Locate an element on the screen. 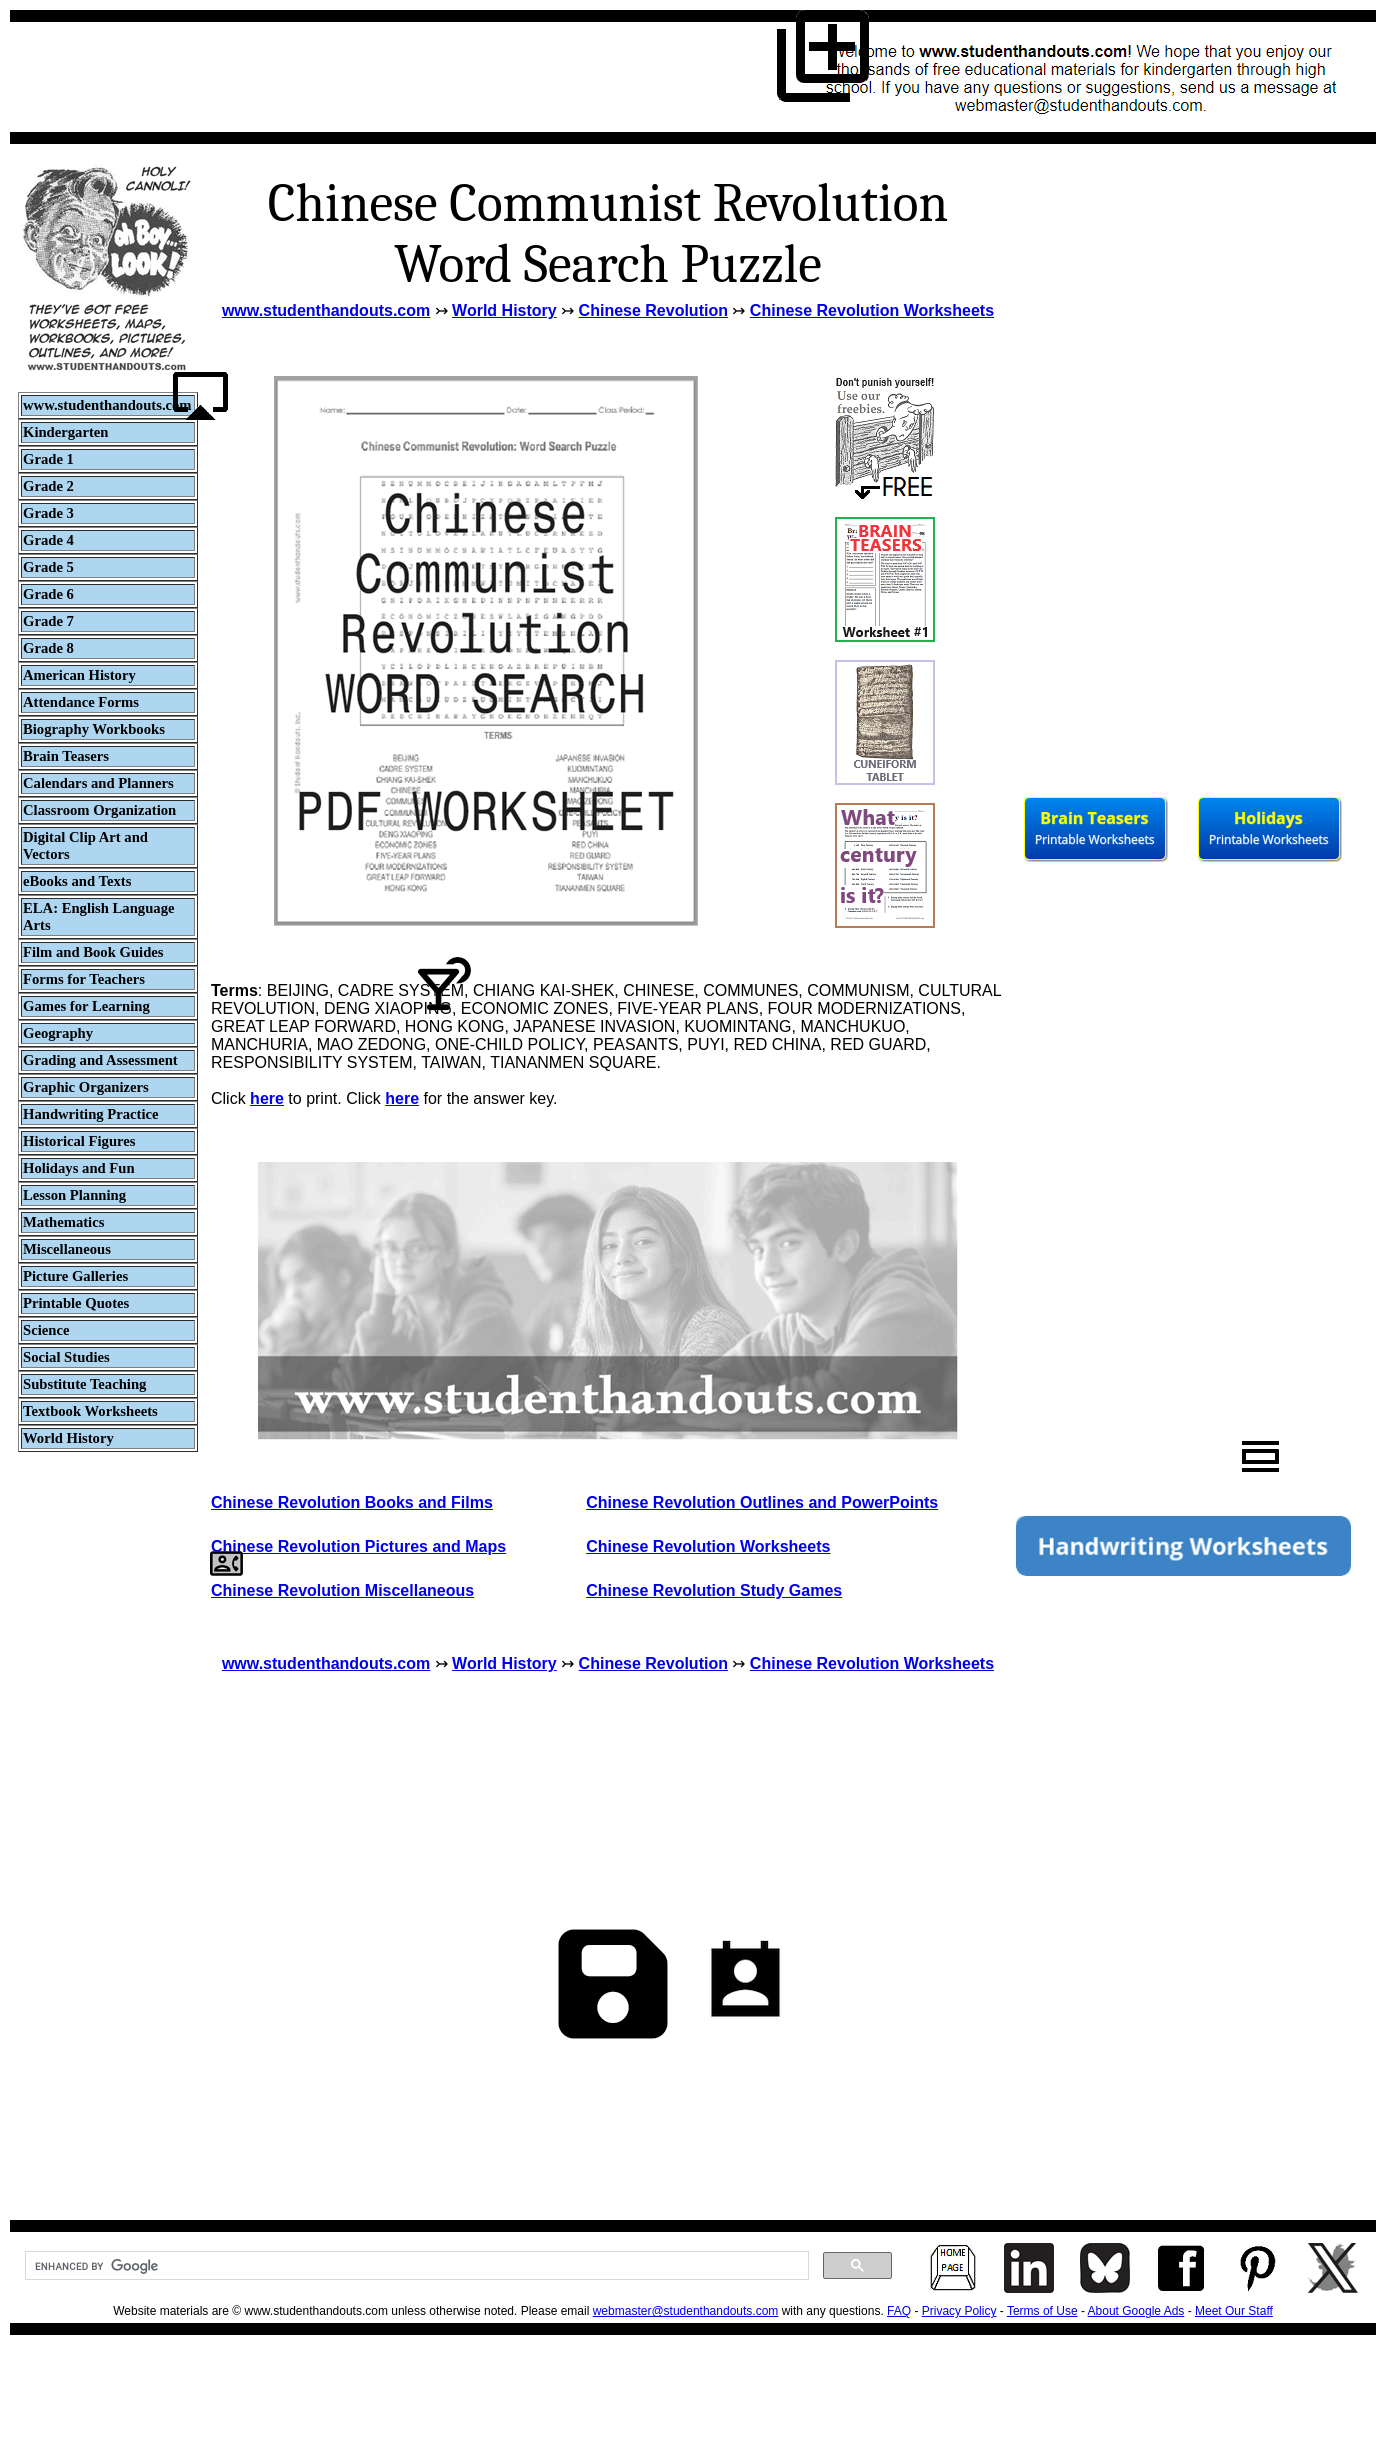 The height and width of the screenshot is (2443, 1378). save current file or document is located at coordinates (613, 1984).